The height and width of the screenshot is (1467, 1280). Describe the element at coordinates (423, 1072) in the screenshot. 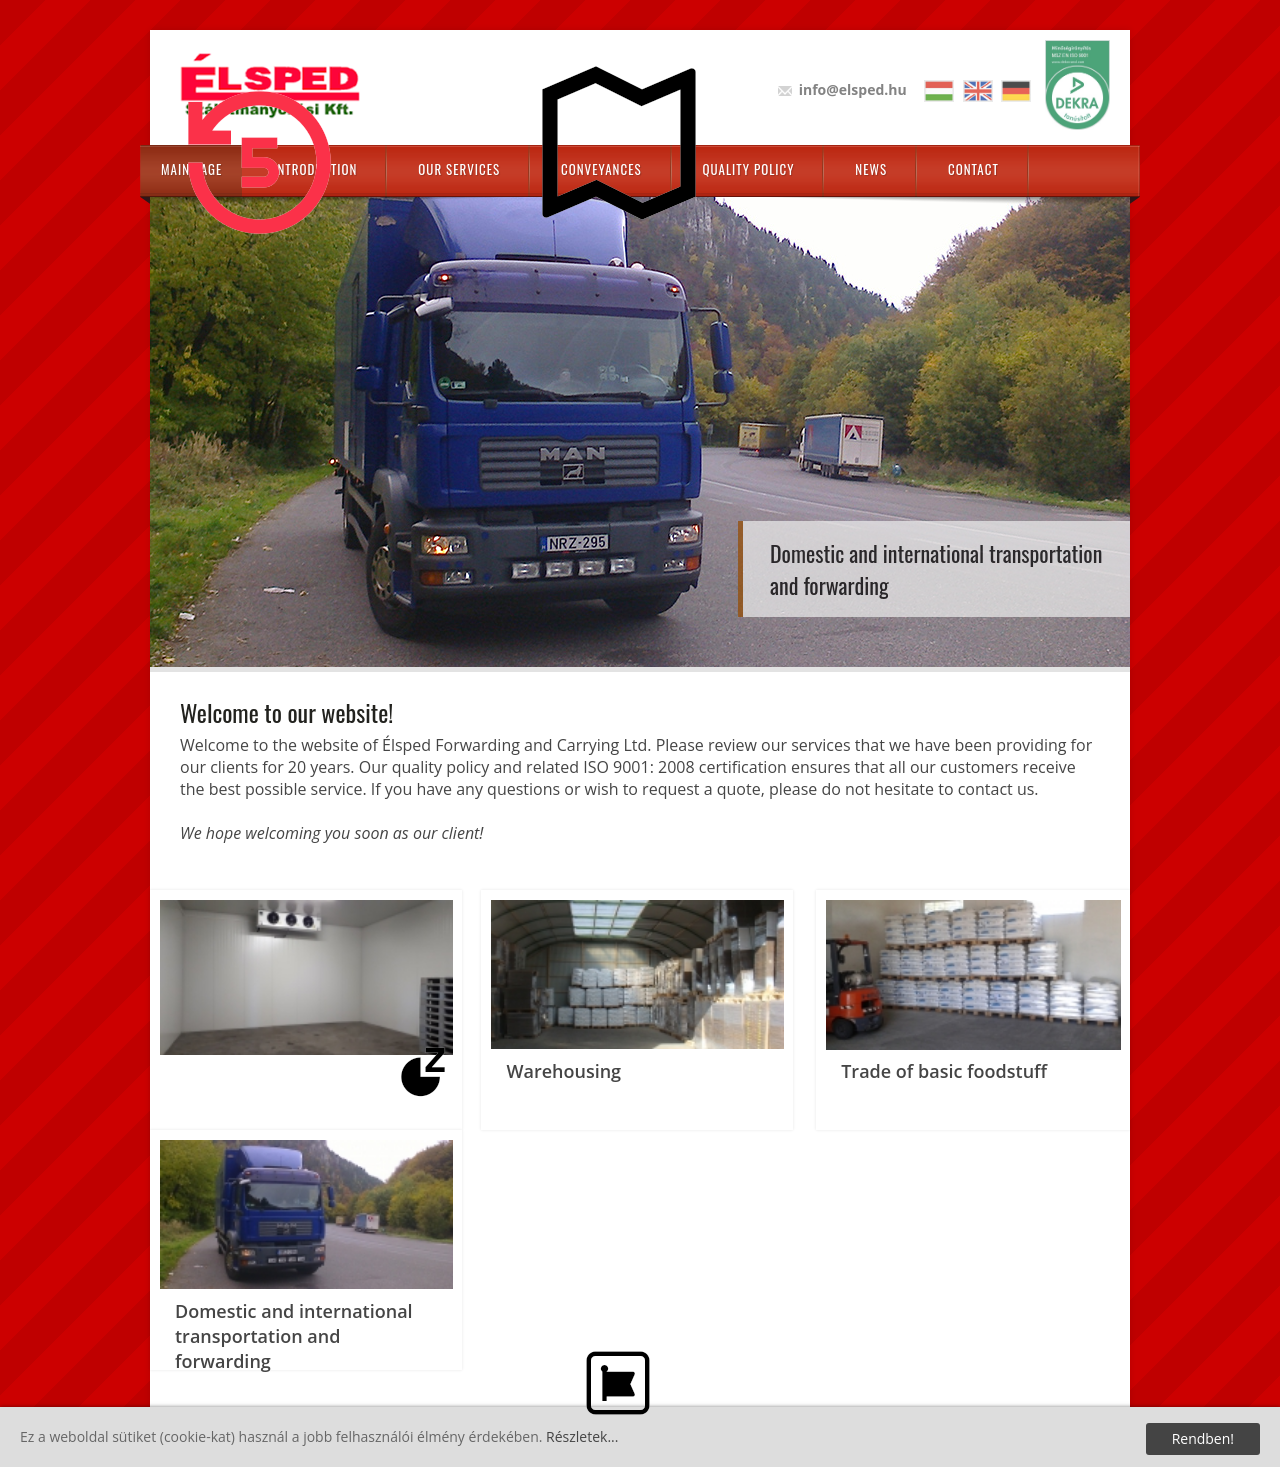

I see `indicates rest or sleep mode` at that location.